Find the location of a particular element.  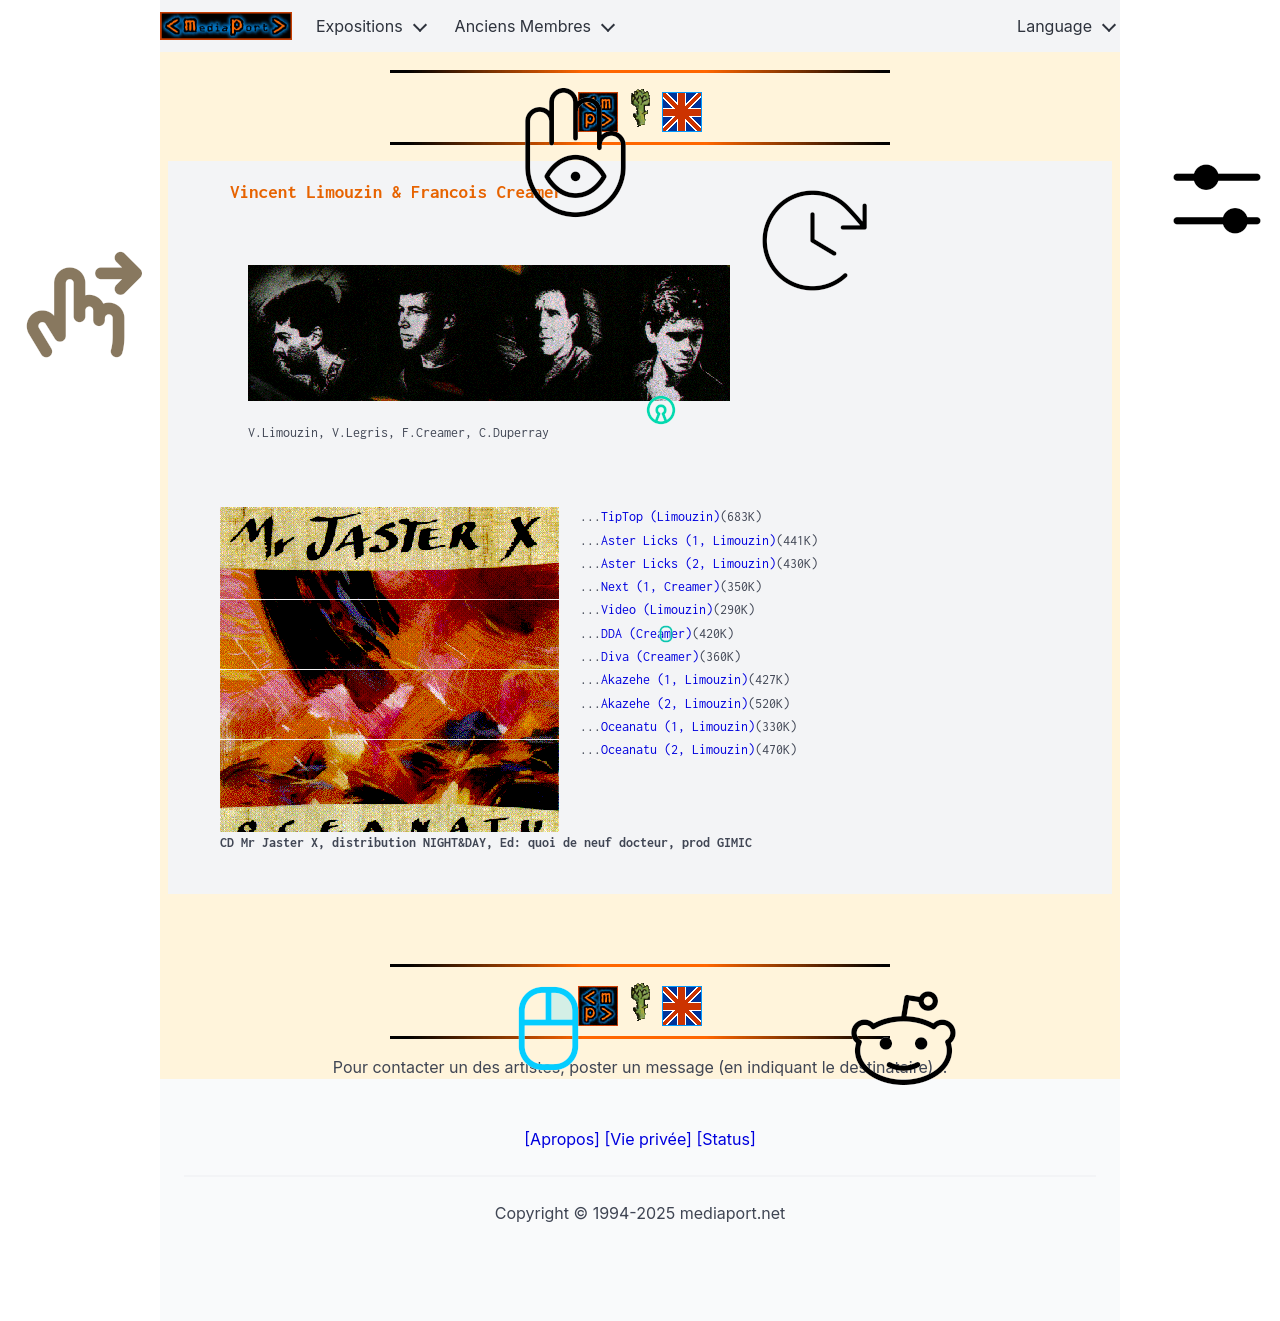

open the Reddit app is located at coordinates (903, 1043).